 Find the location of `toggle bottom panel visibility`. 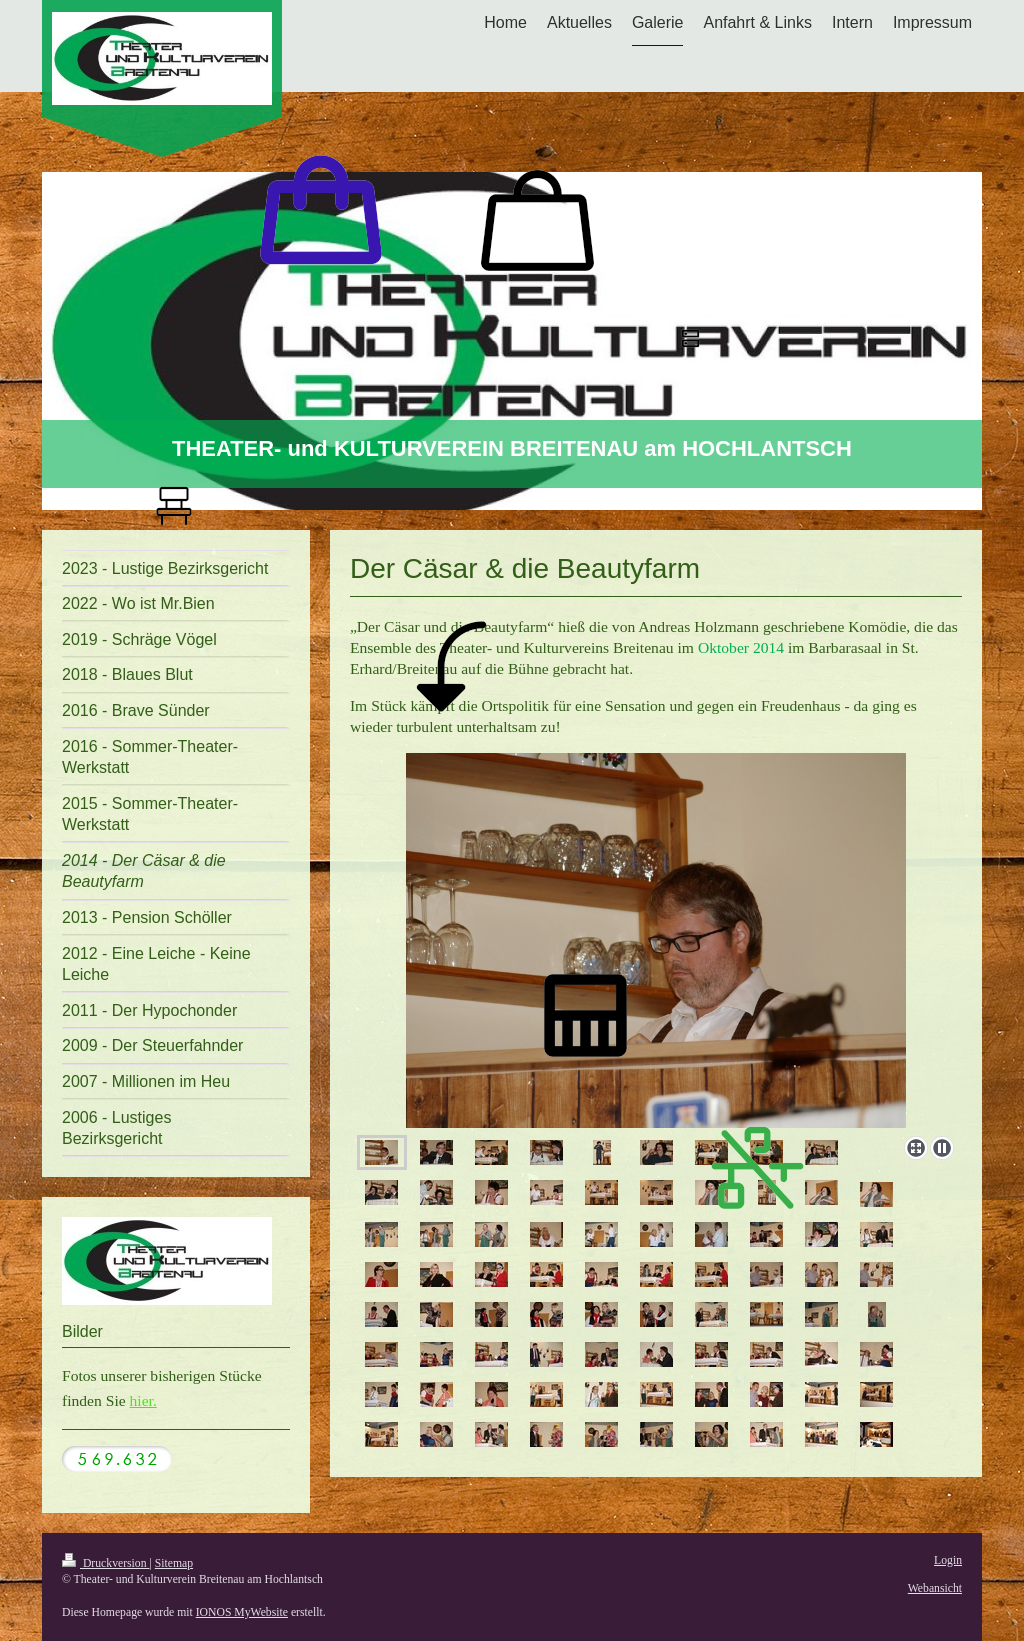

toggle bottom panel visibility is located at coordinates (585, 1015).